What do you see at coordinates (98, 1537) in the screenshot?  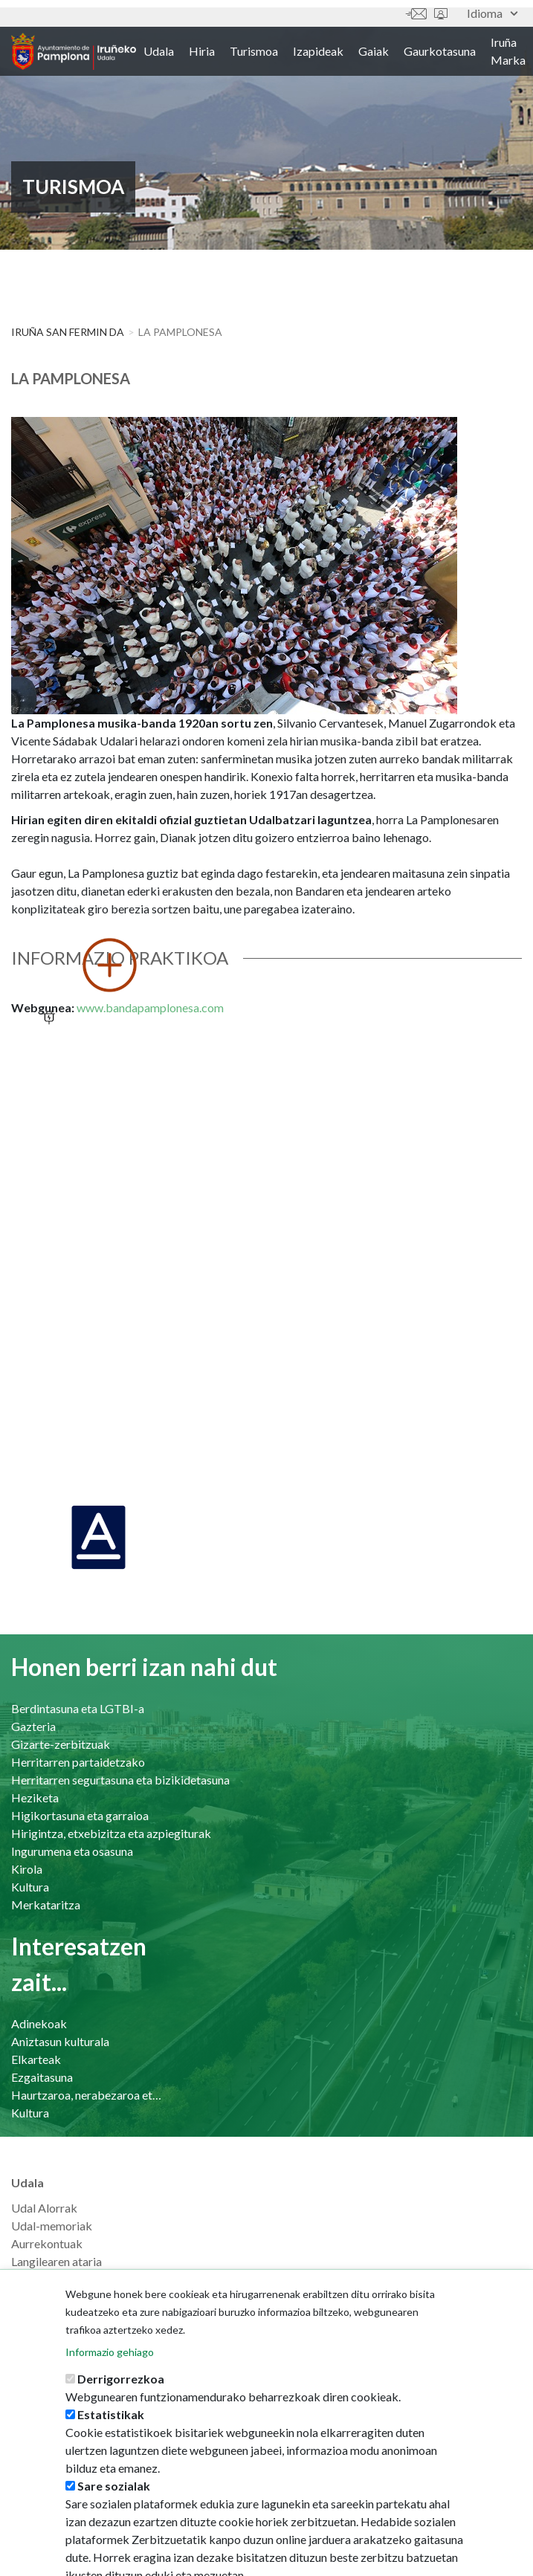 I see `apply underline formatting to text` at bounding box center [98, 1537].